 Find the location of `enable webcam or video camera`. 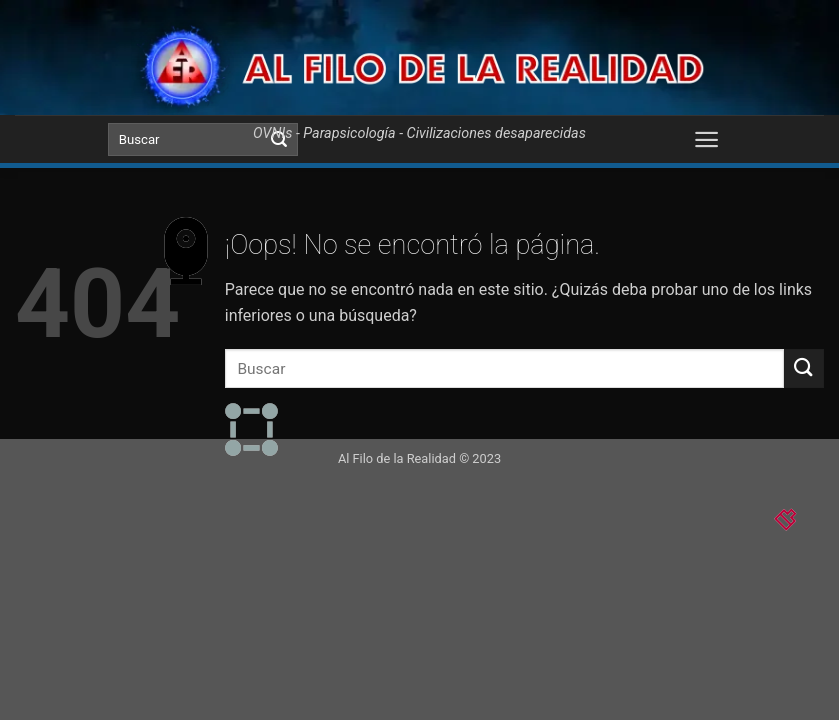

enable webcam or video camera is located at coordinates (186, 251).